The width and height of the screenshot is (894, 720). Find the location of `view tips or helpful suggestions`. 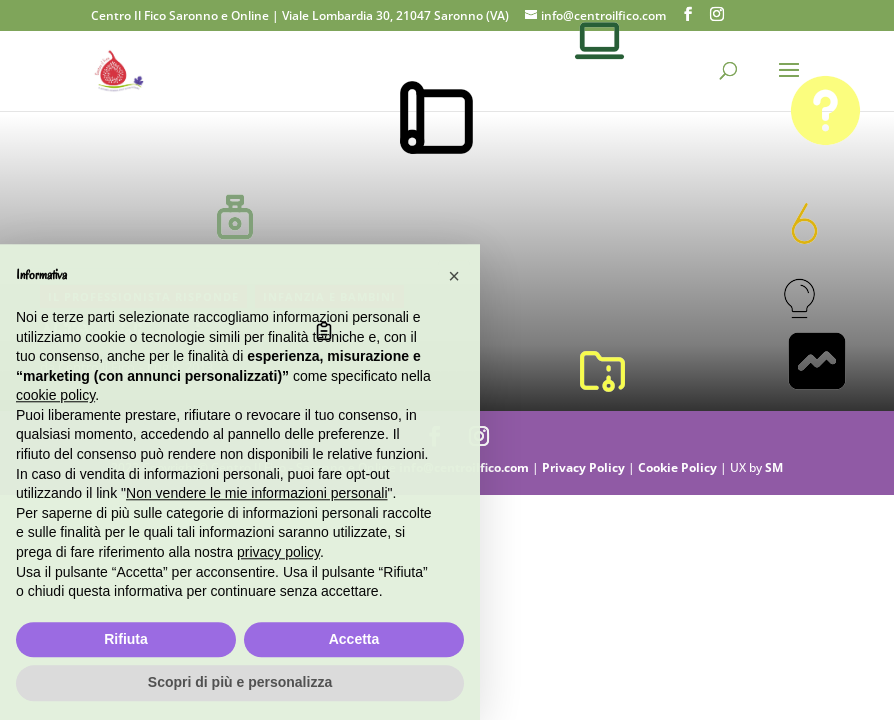

view tips or helpful suggestions is located at coordinates (799, 298).